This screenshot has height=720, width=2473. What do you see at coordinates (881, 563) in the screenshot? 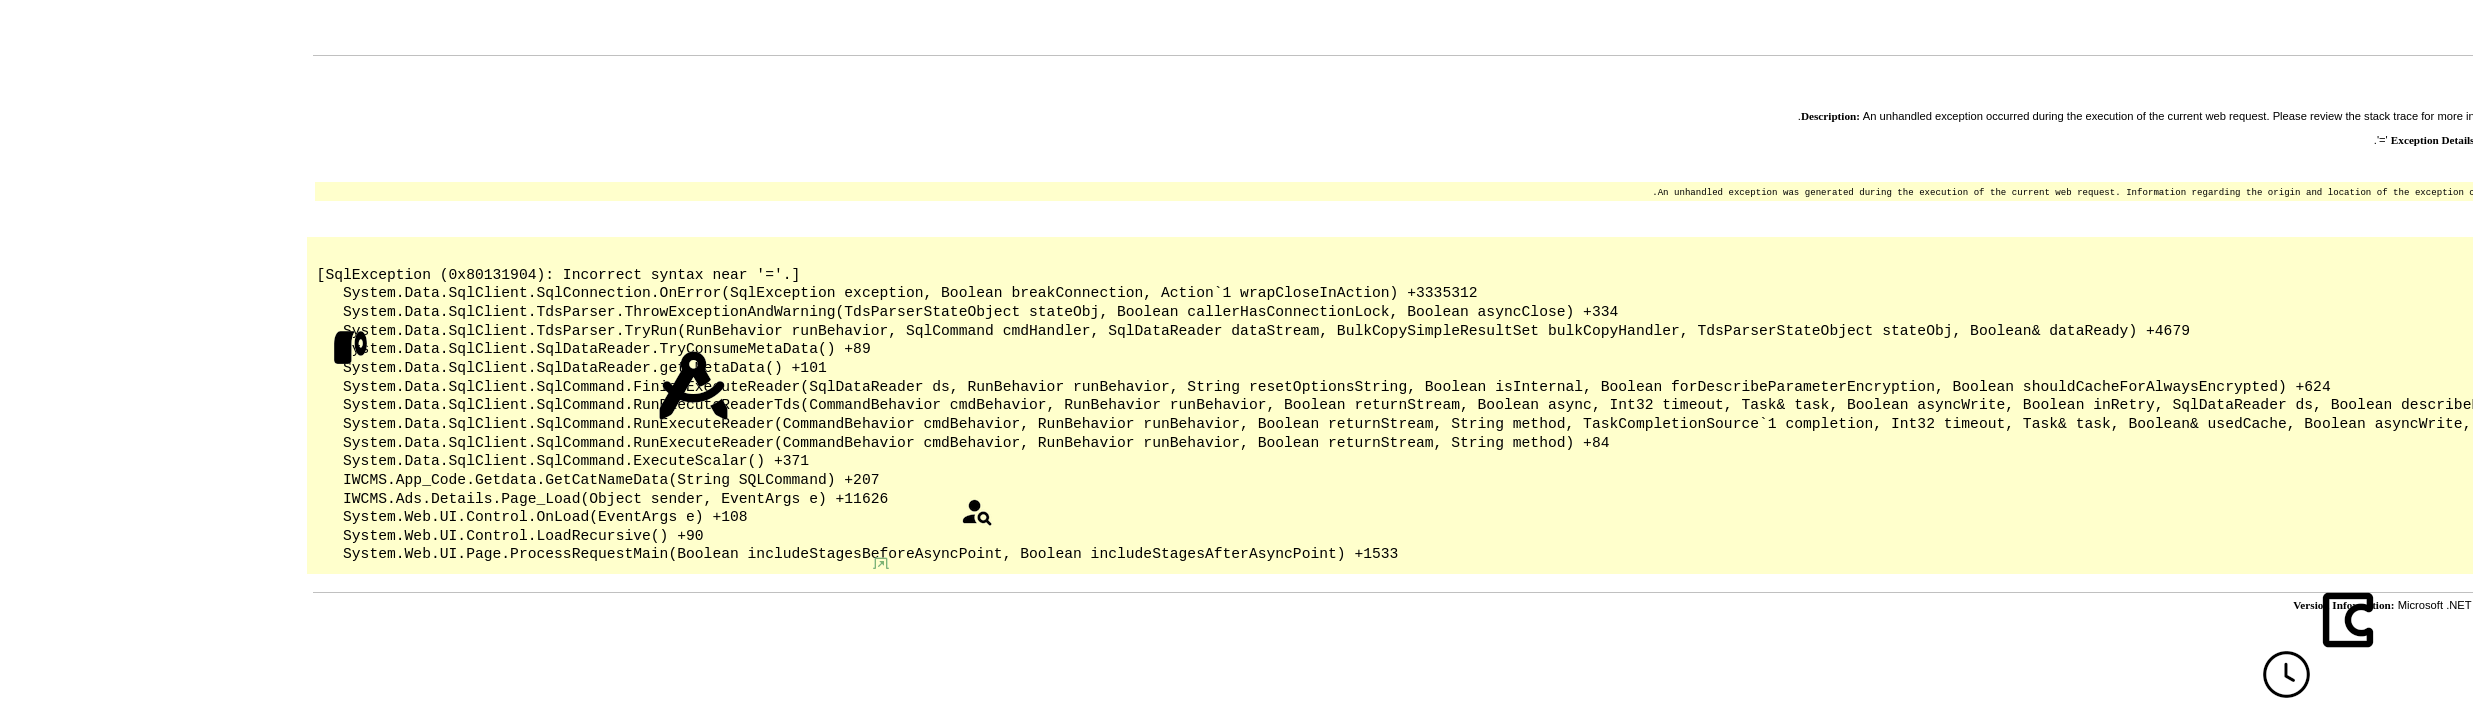
I see `open link in a new tab or window` at bounding box center [881, 563].